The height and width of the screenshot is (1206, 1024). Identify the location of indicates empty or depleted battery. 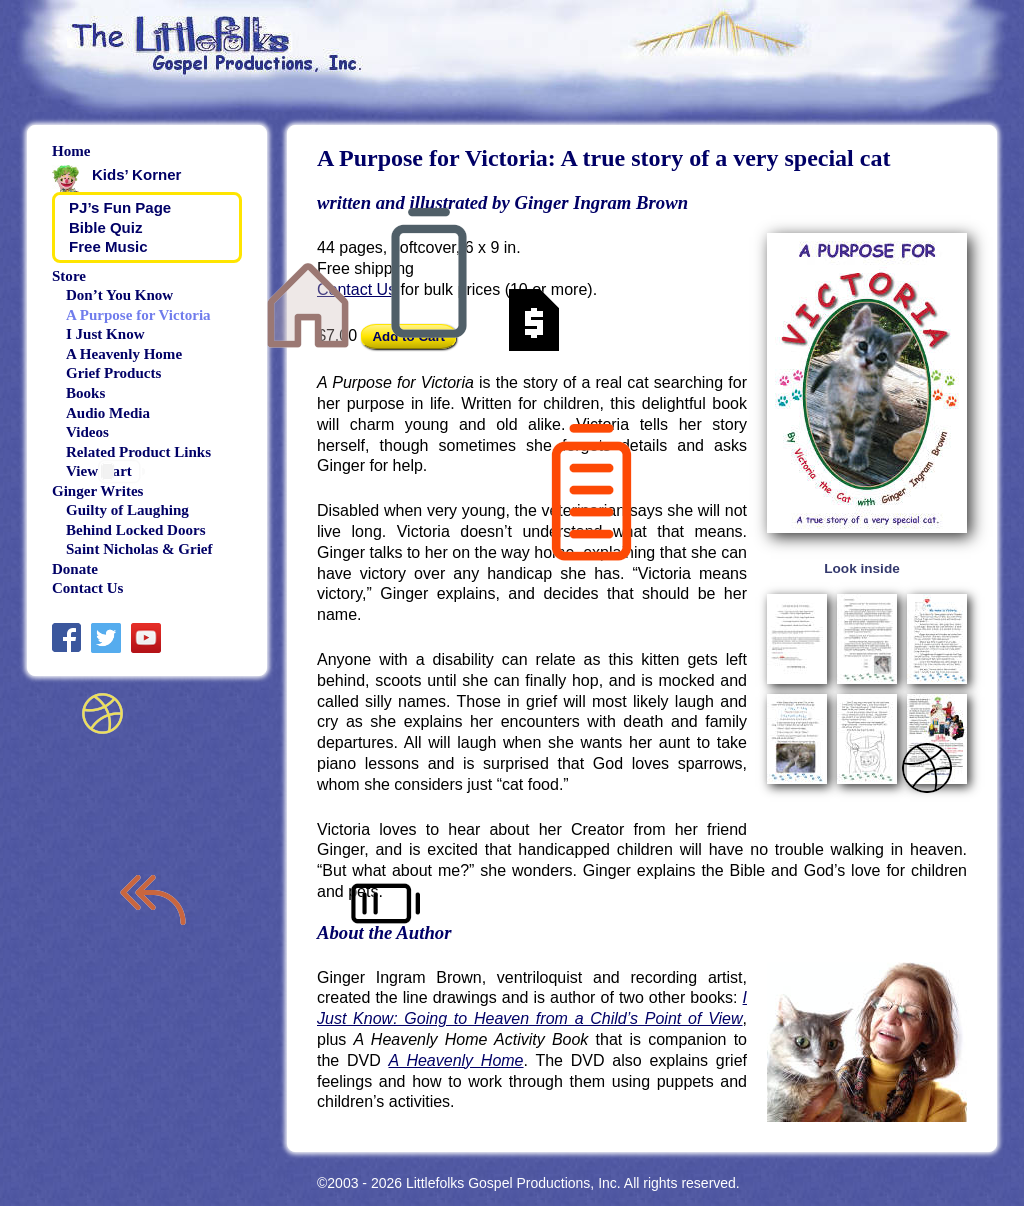
(429, 275).